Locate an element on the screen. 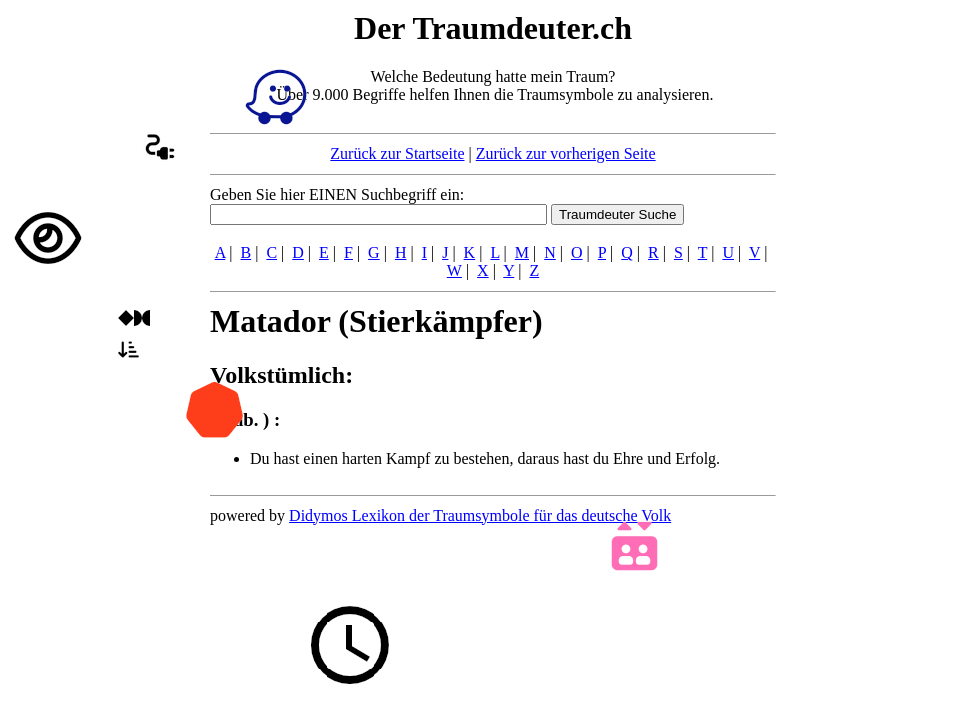  indicates elevator access nearby is located at coordinates (634, 547).